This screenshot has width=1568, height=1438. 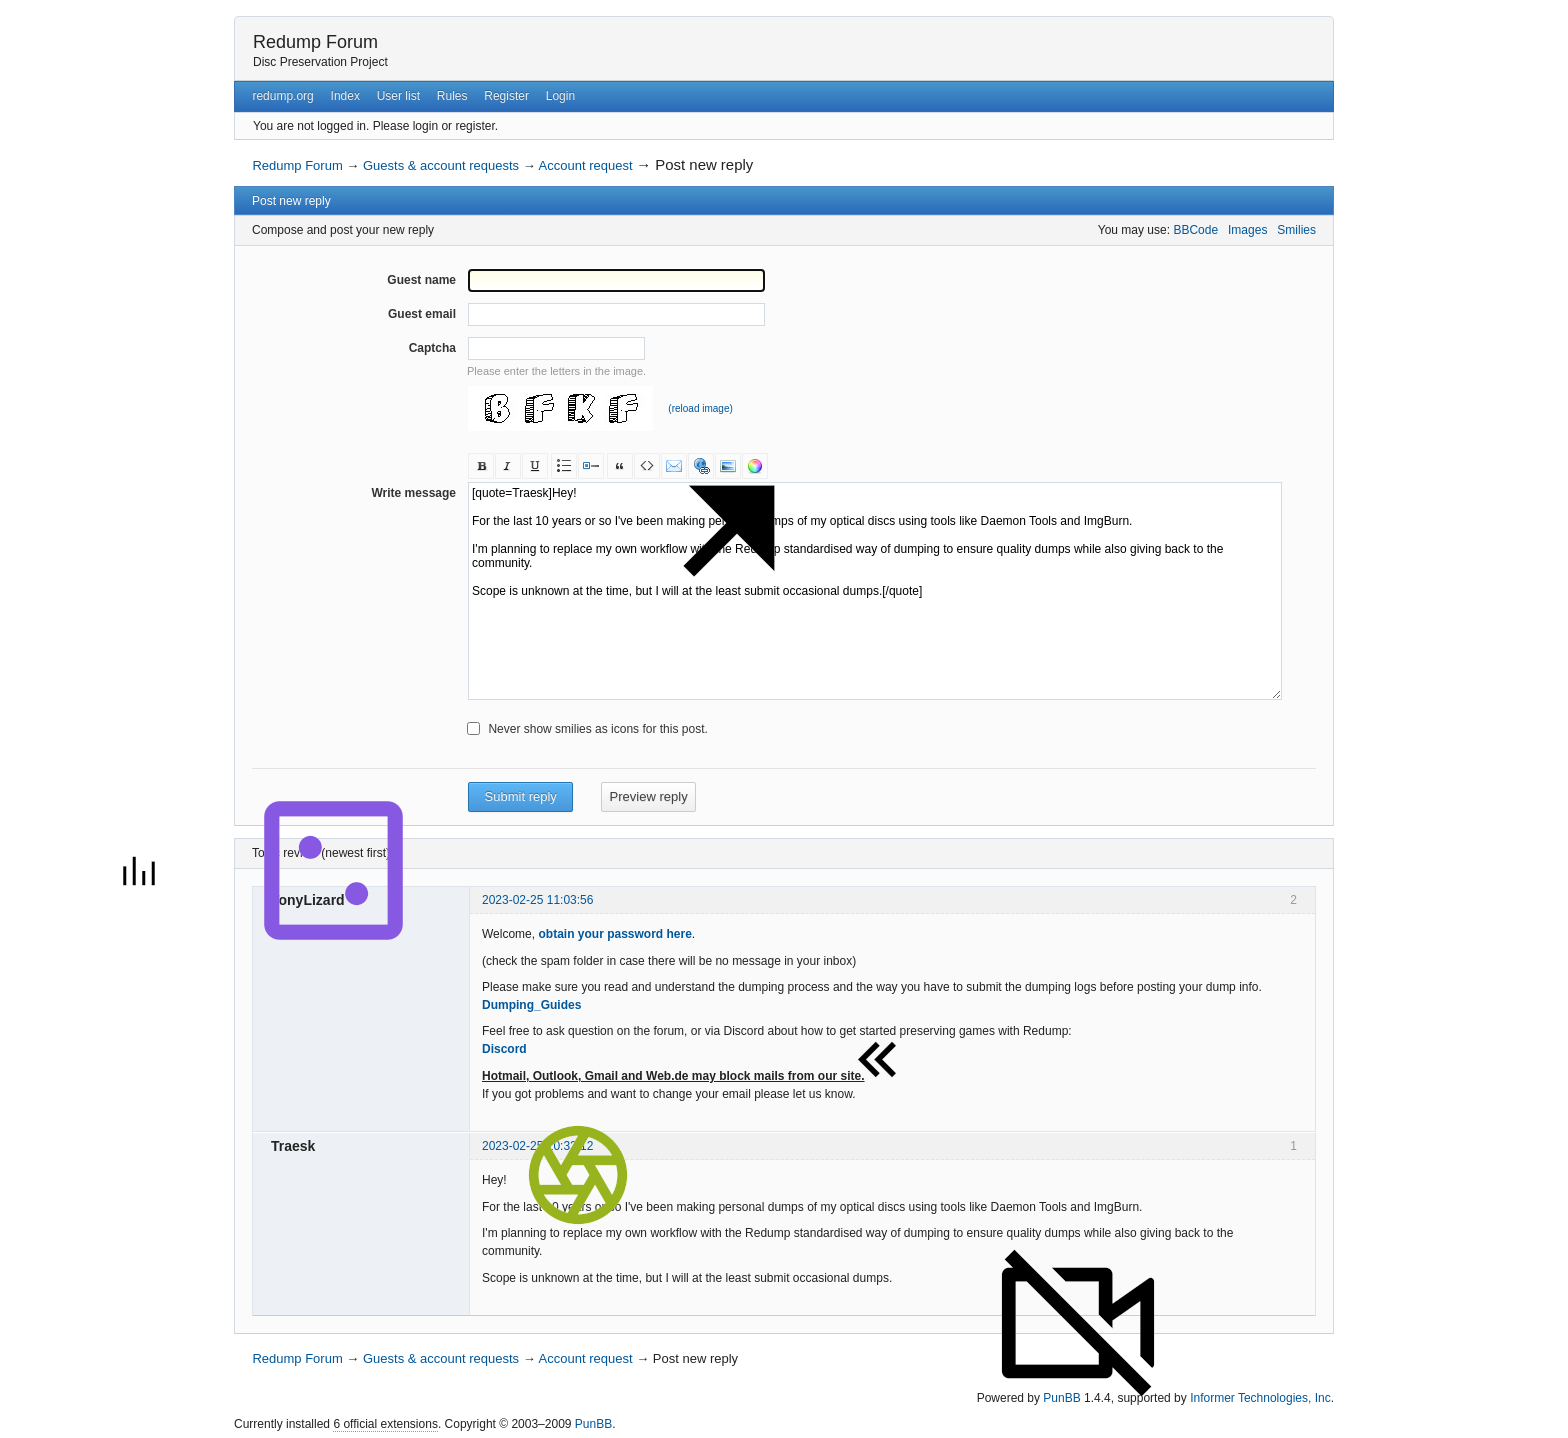 What do you see at coordinates (1078, 1323) in the screenshot?
I see `turn off camera during a video call` at bounding box center [1078, 1323].